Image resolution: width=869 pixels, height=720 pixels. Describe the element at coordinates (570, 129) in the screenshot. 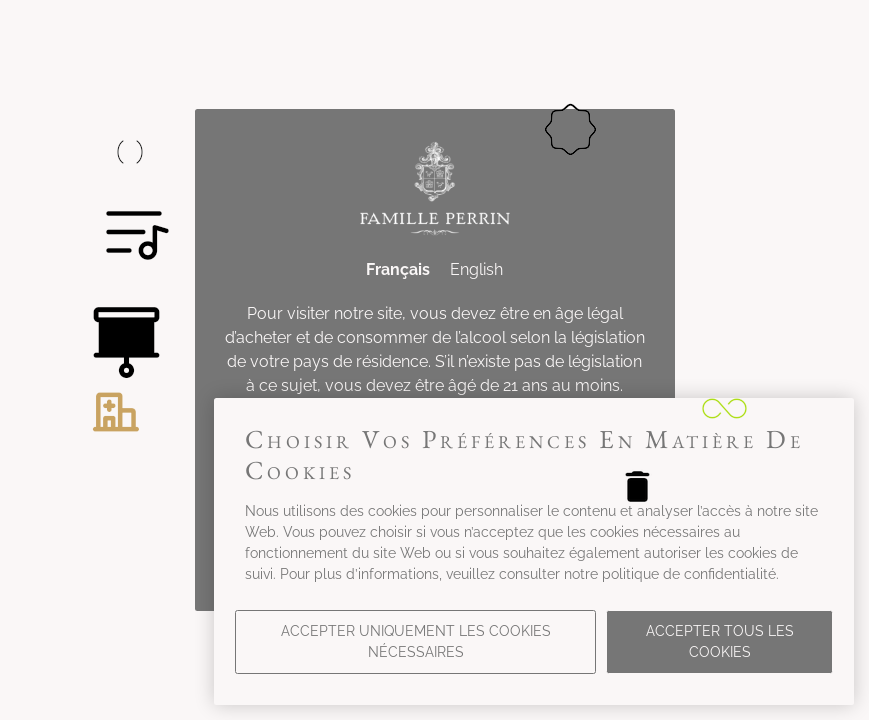

I see `indicates a badge or certification status` at that location.